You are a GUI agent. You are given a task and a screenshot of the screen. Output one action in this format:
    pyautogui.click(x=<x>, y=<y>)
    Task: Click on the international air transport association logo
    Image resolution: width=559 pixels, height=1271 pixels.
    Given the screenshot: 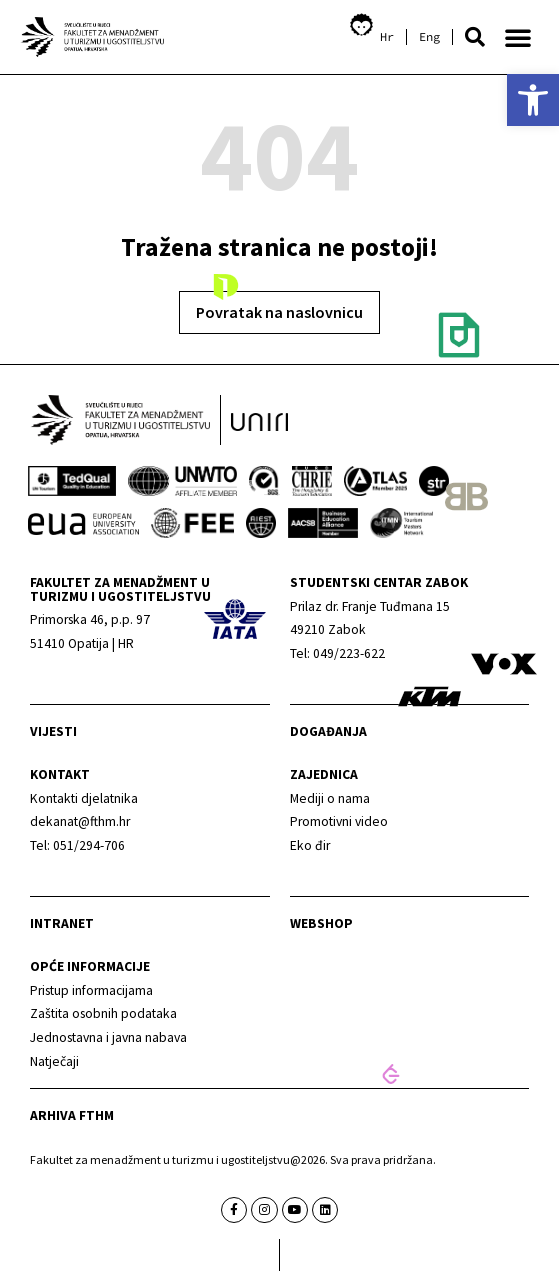 What is the action you would take?
    pyautogui.click(x=235, y=619)
    